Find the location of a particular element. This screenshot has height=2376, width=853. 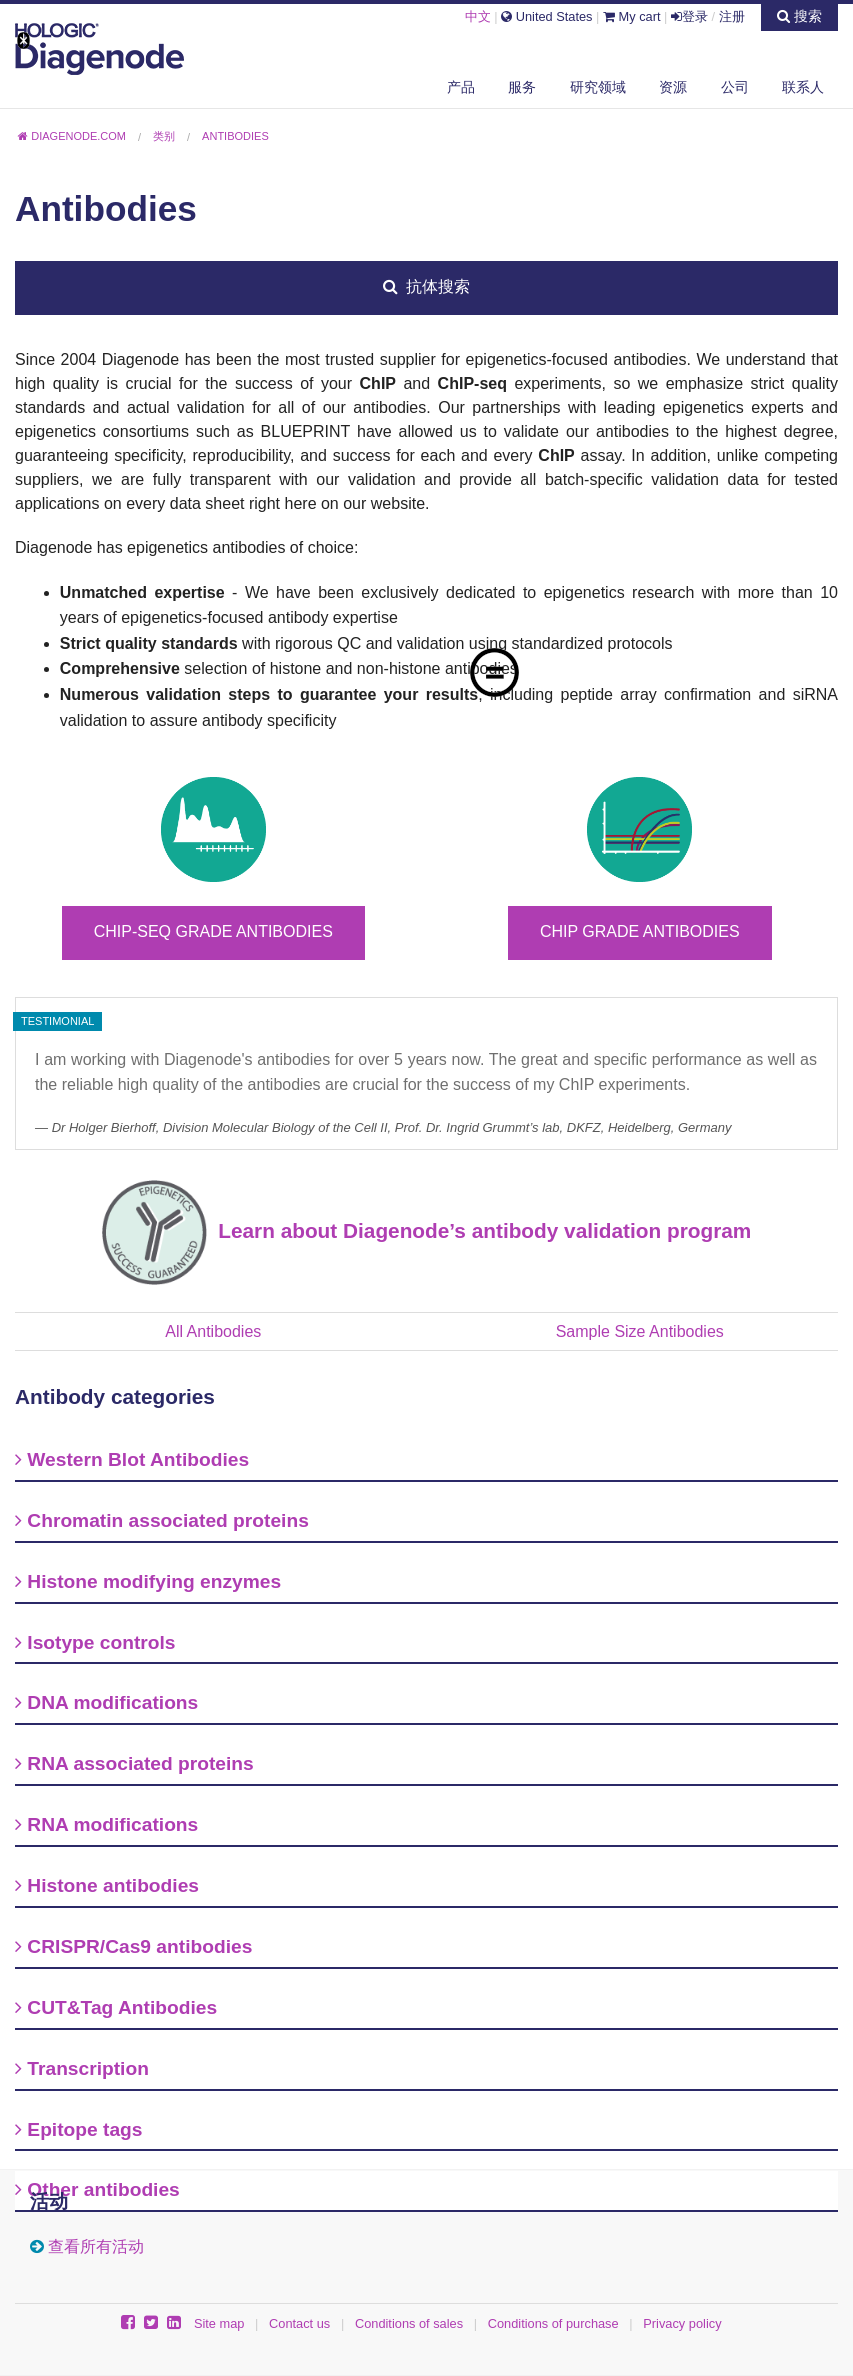

toggle bluetooth connectivity on or off is located at coordinates (23, 40).